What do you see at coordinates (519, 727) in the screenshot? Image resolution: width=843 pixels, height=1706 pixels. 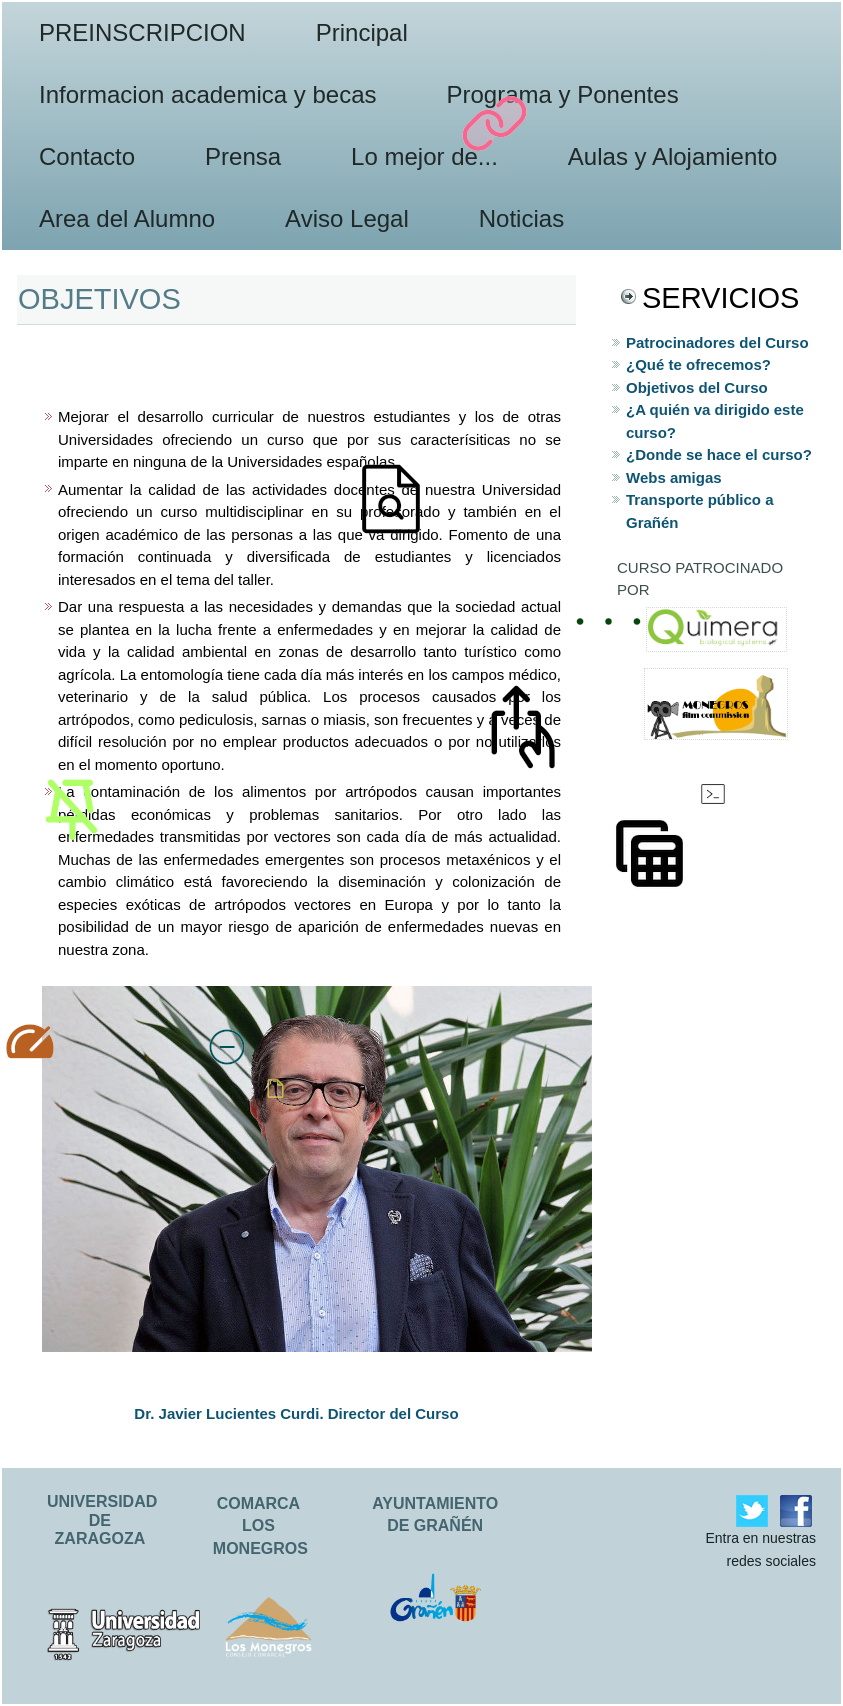 I see `deposit or add funds to account` at bounding box center [519, 727].